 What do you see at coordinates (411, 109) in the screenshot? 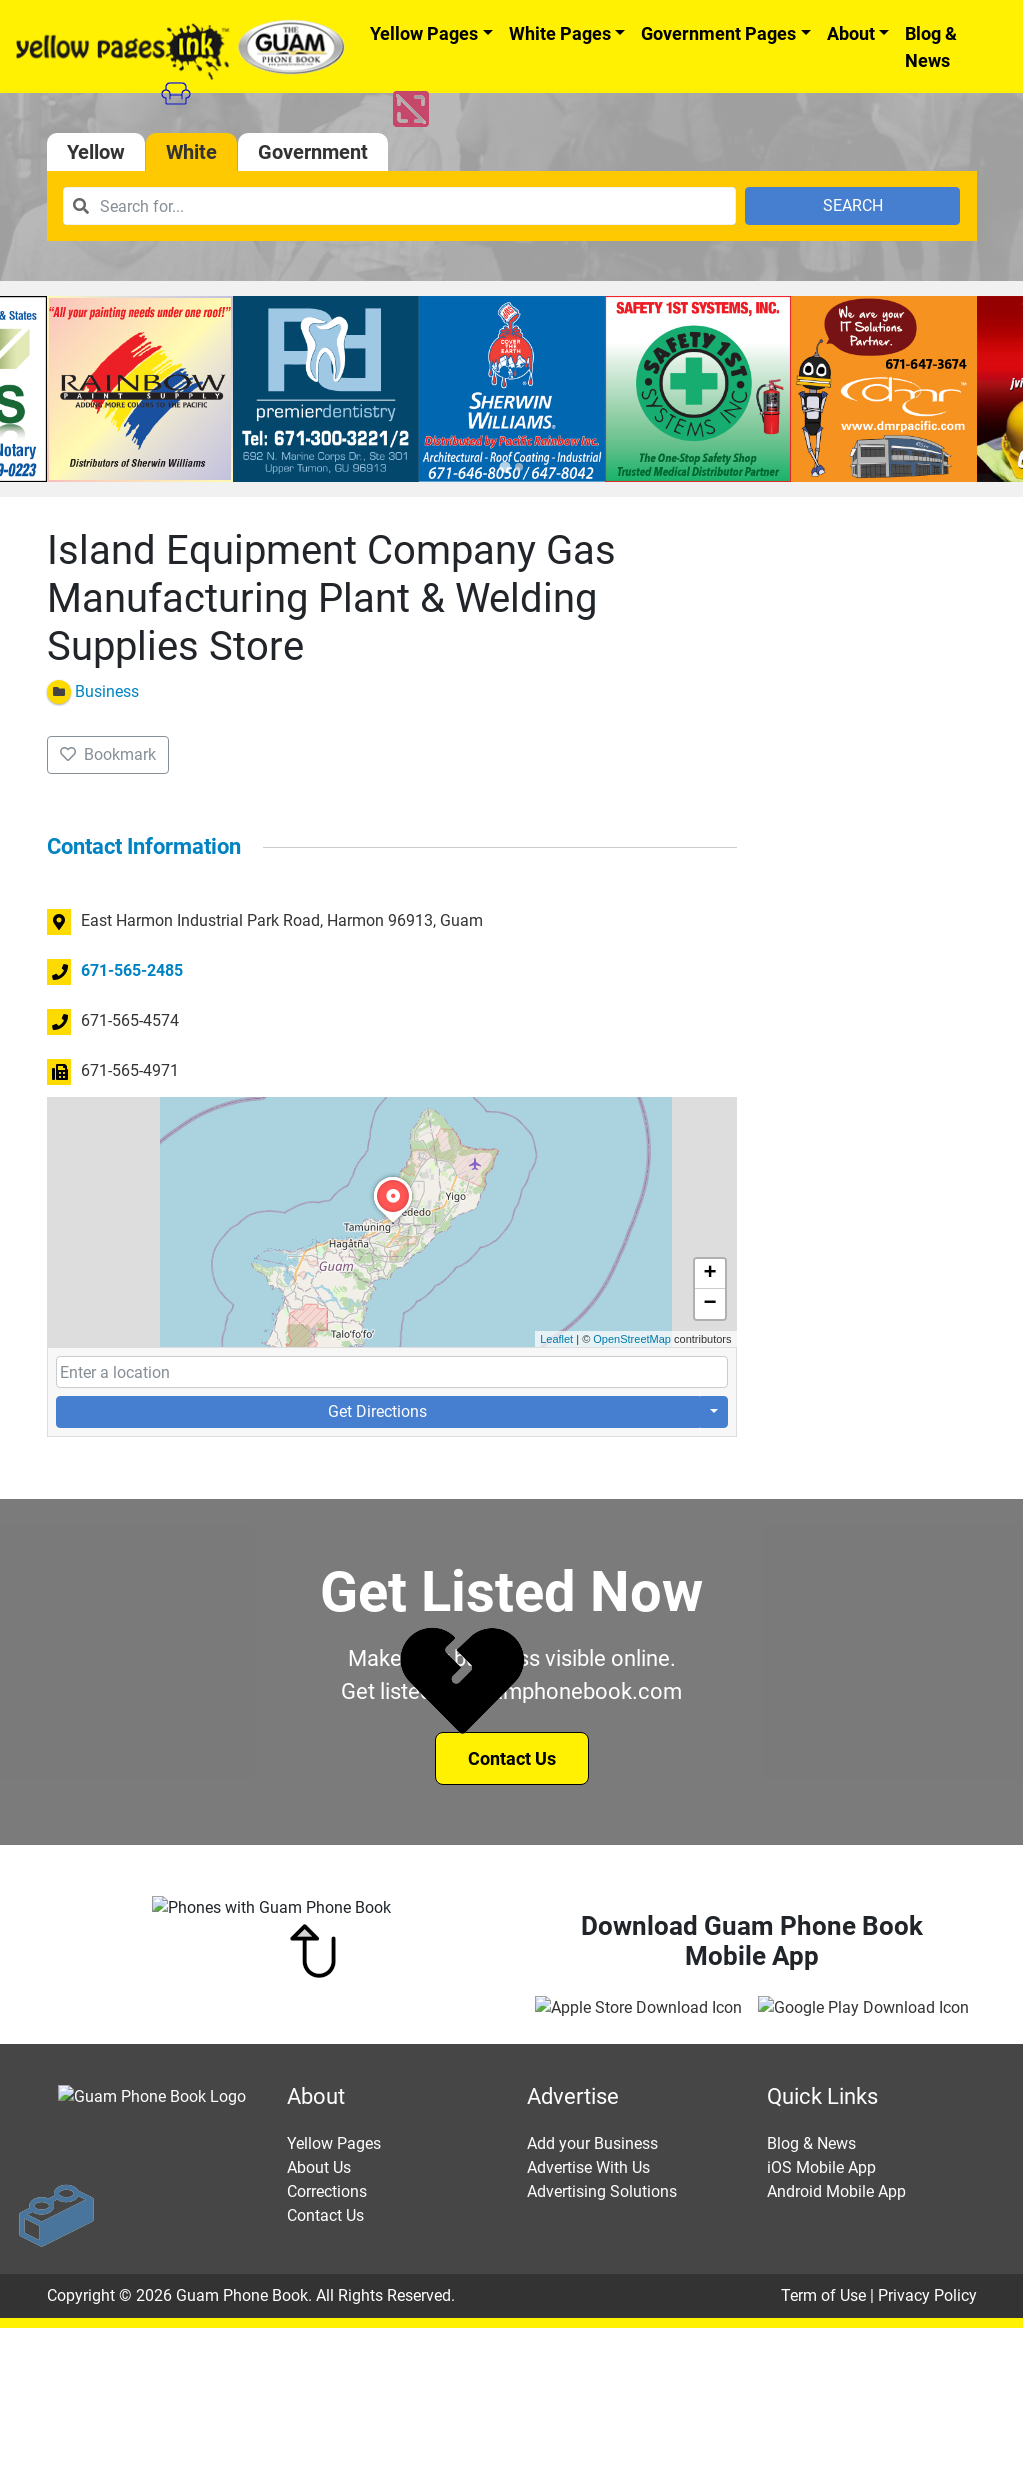
I see `disable selection mode` at bounding box center [411, 109].